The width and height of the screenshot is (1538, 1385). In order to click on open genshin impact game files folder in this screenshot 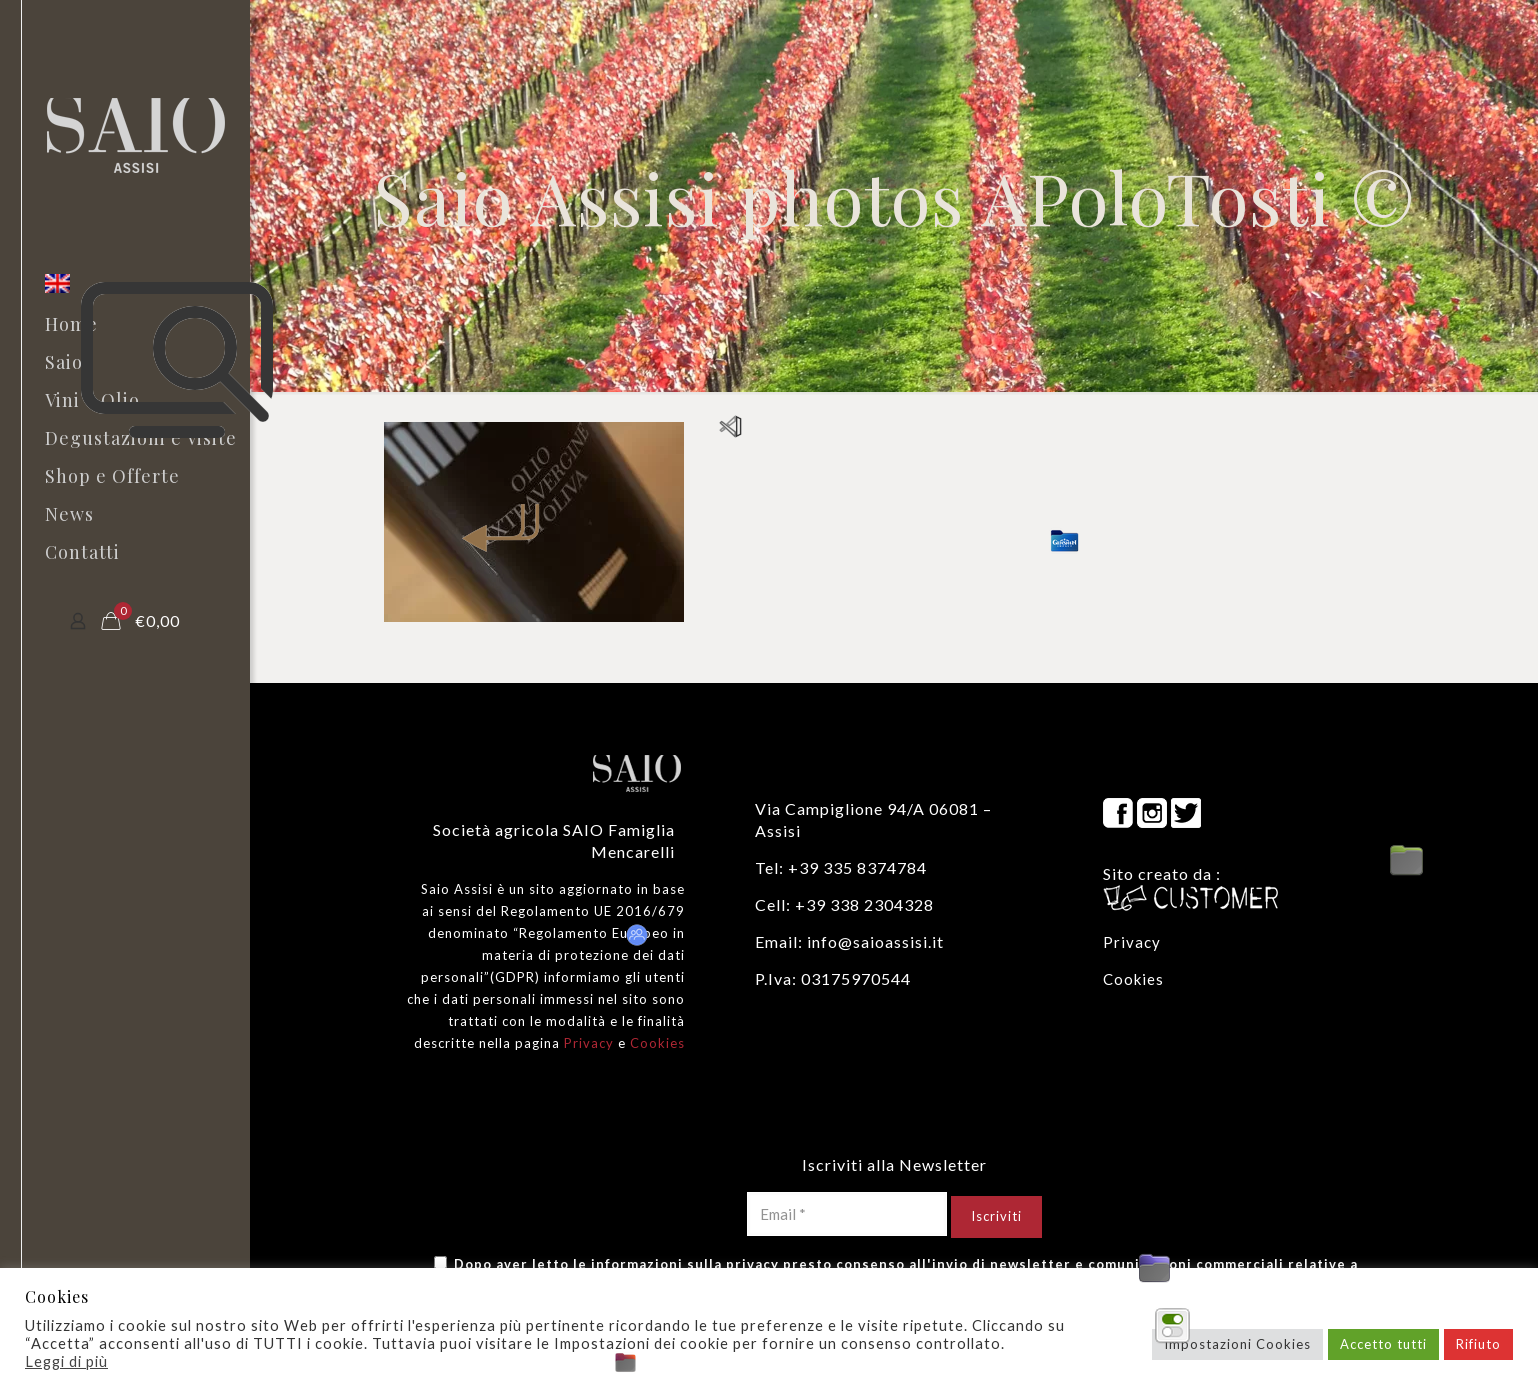, I will do `click(1064, 541)`.